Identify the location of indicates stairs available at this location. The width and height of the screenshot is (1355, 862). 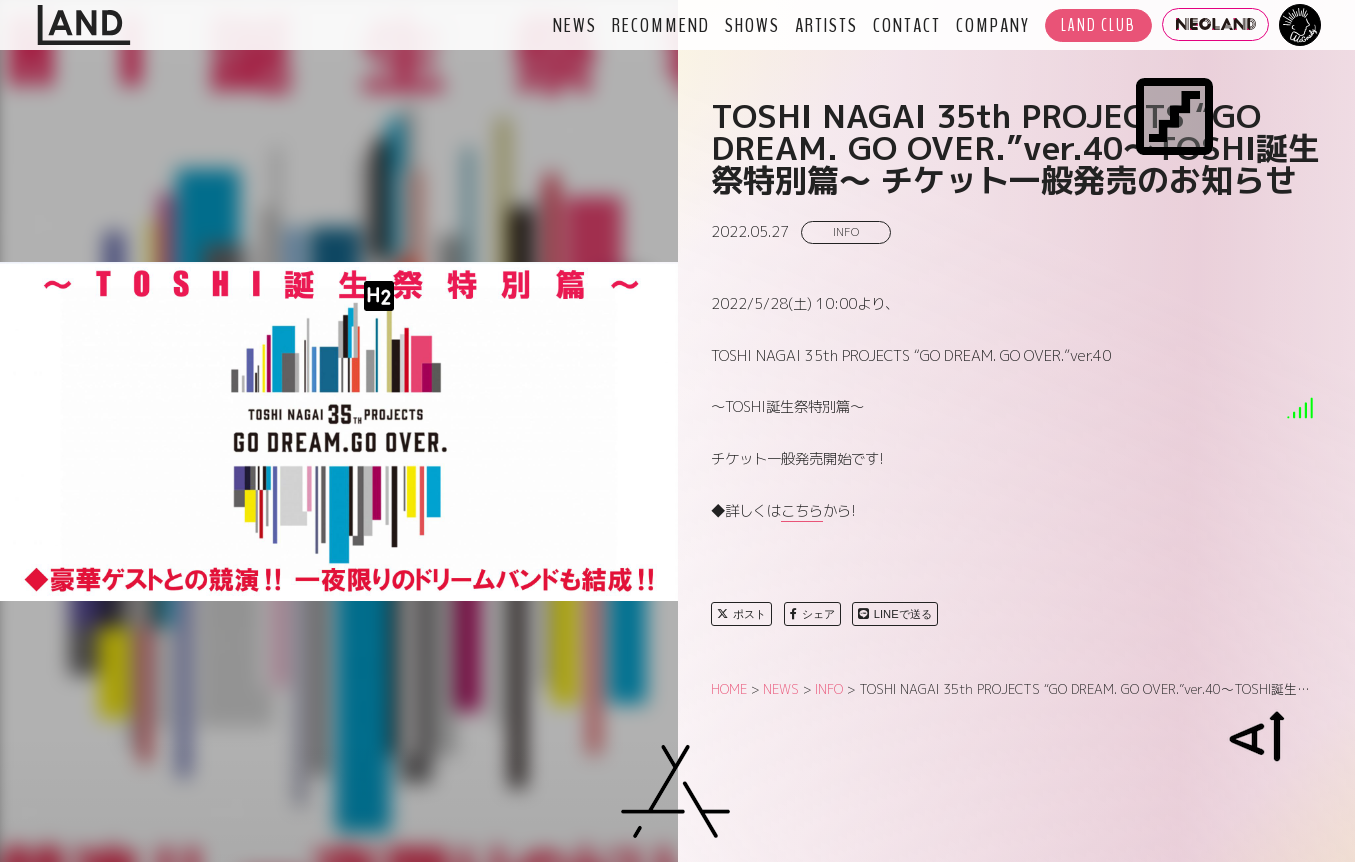
(1174, 116).